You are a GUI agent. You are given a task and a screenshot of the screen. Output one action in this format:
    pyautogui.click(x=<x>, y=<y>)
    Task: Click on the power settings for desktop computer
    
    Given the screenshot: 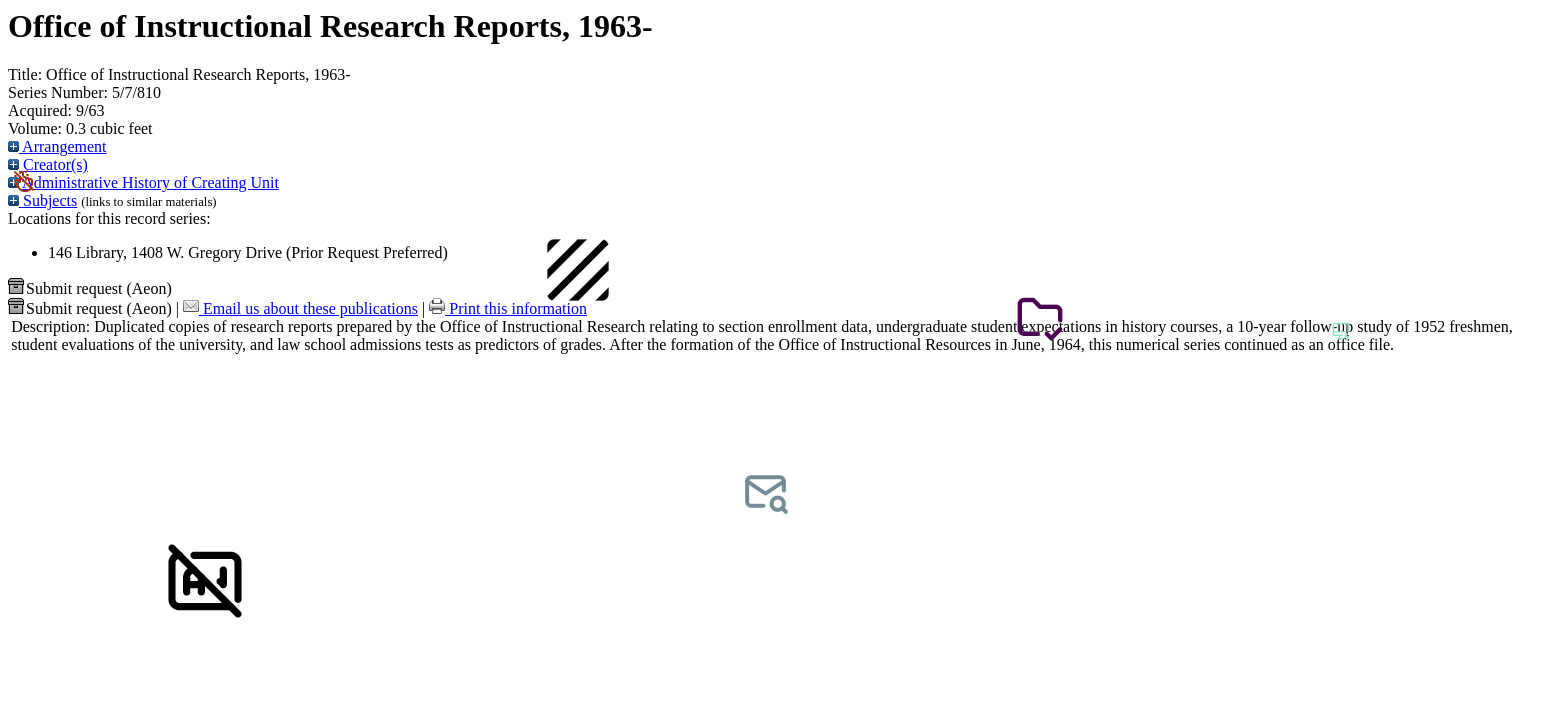 What is the action you would take?
    pyautogui.click(x=1341, y=331)
    